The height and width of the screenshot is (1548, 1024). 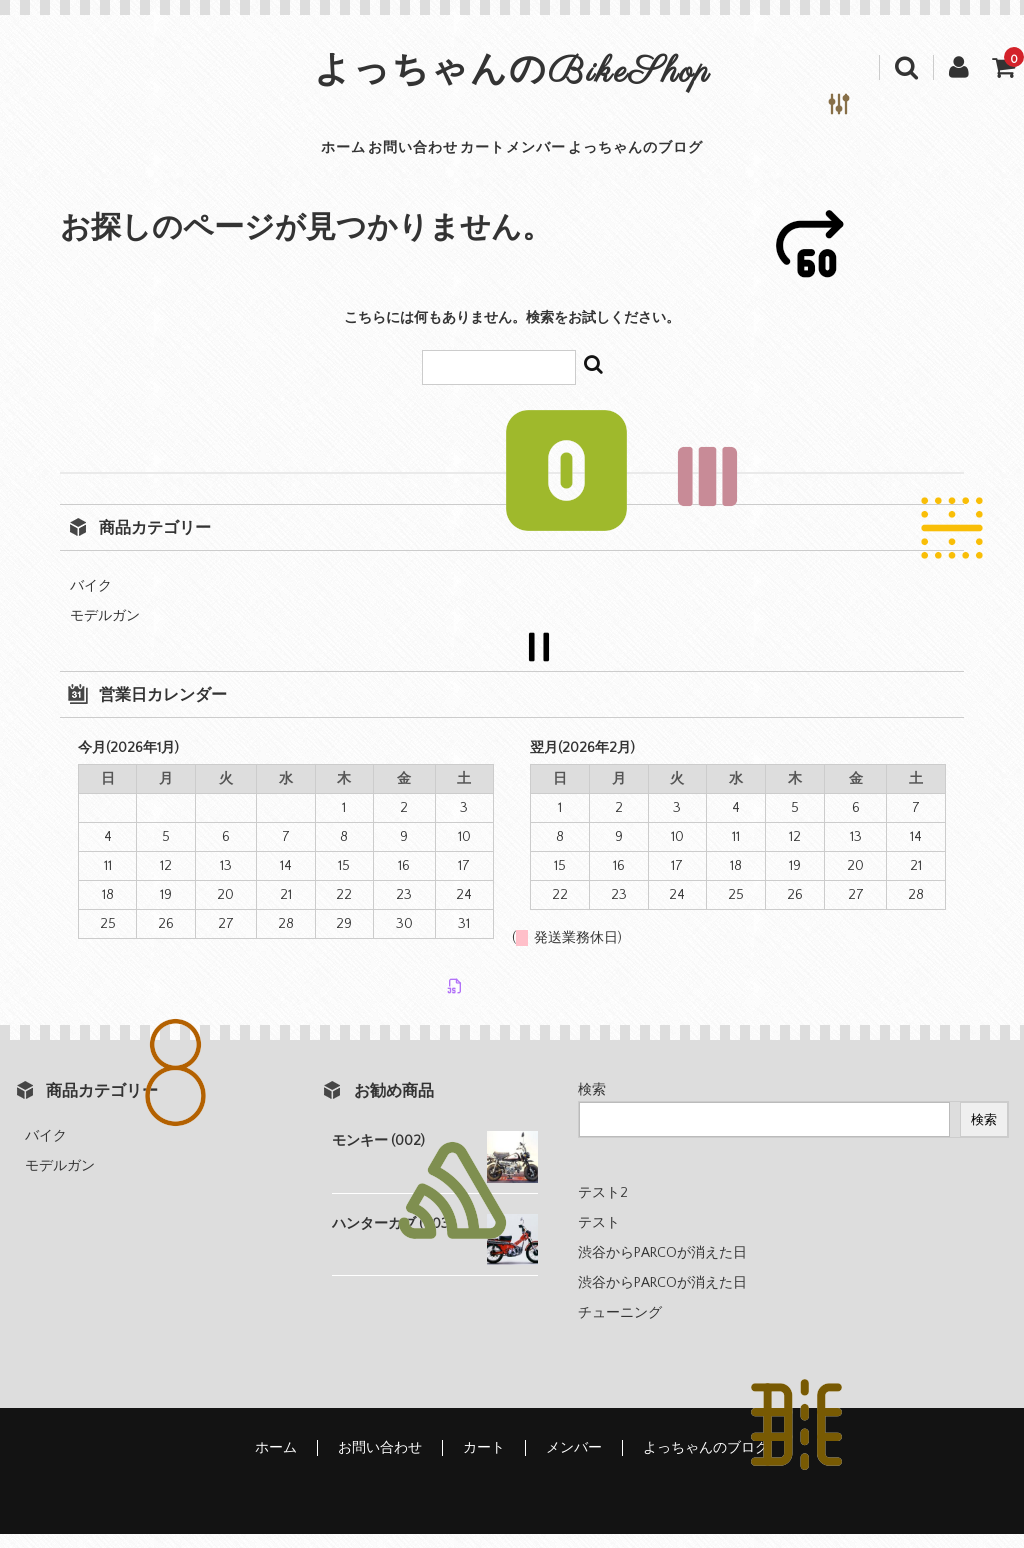 I want to click on switch to three-column layout, so click(x=707, y=476).